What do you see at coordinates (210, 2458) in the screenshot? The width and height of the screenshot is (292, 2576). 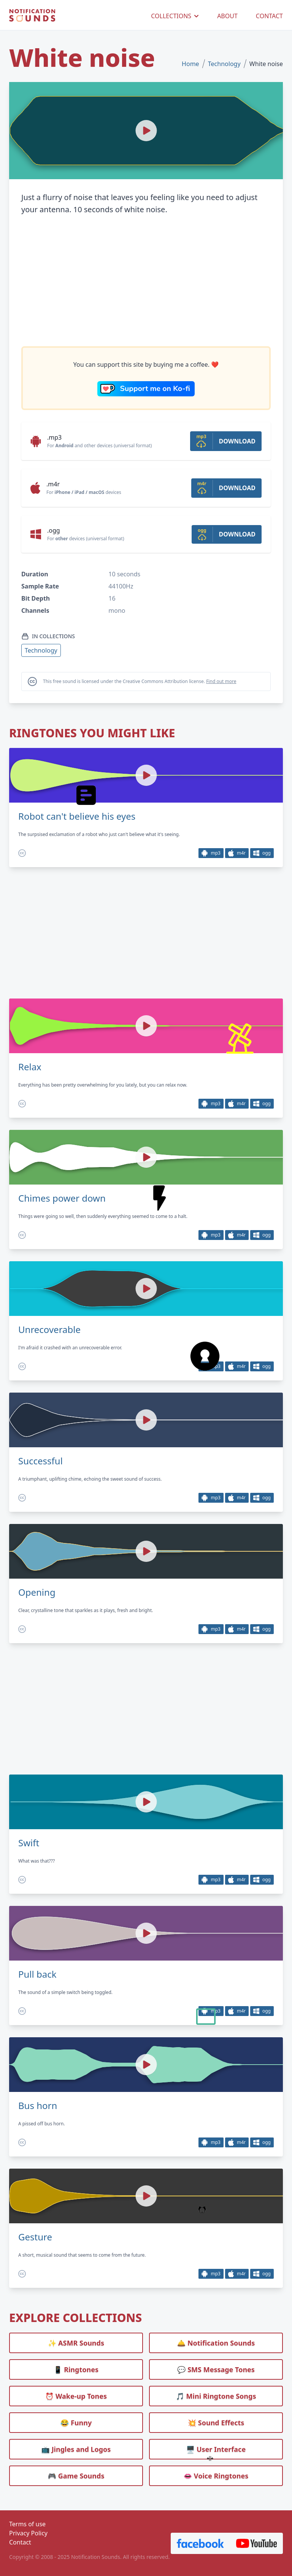 I see `split view horizontally` at bounding box center [210, 2458].